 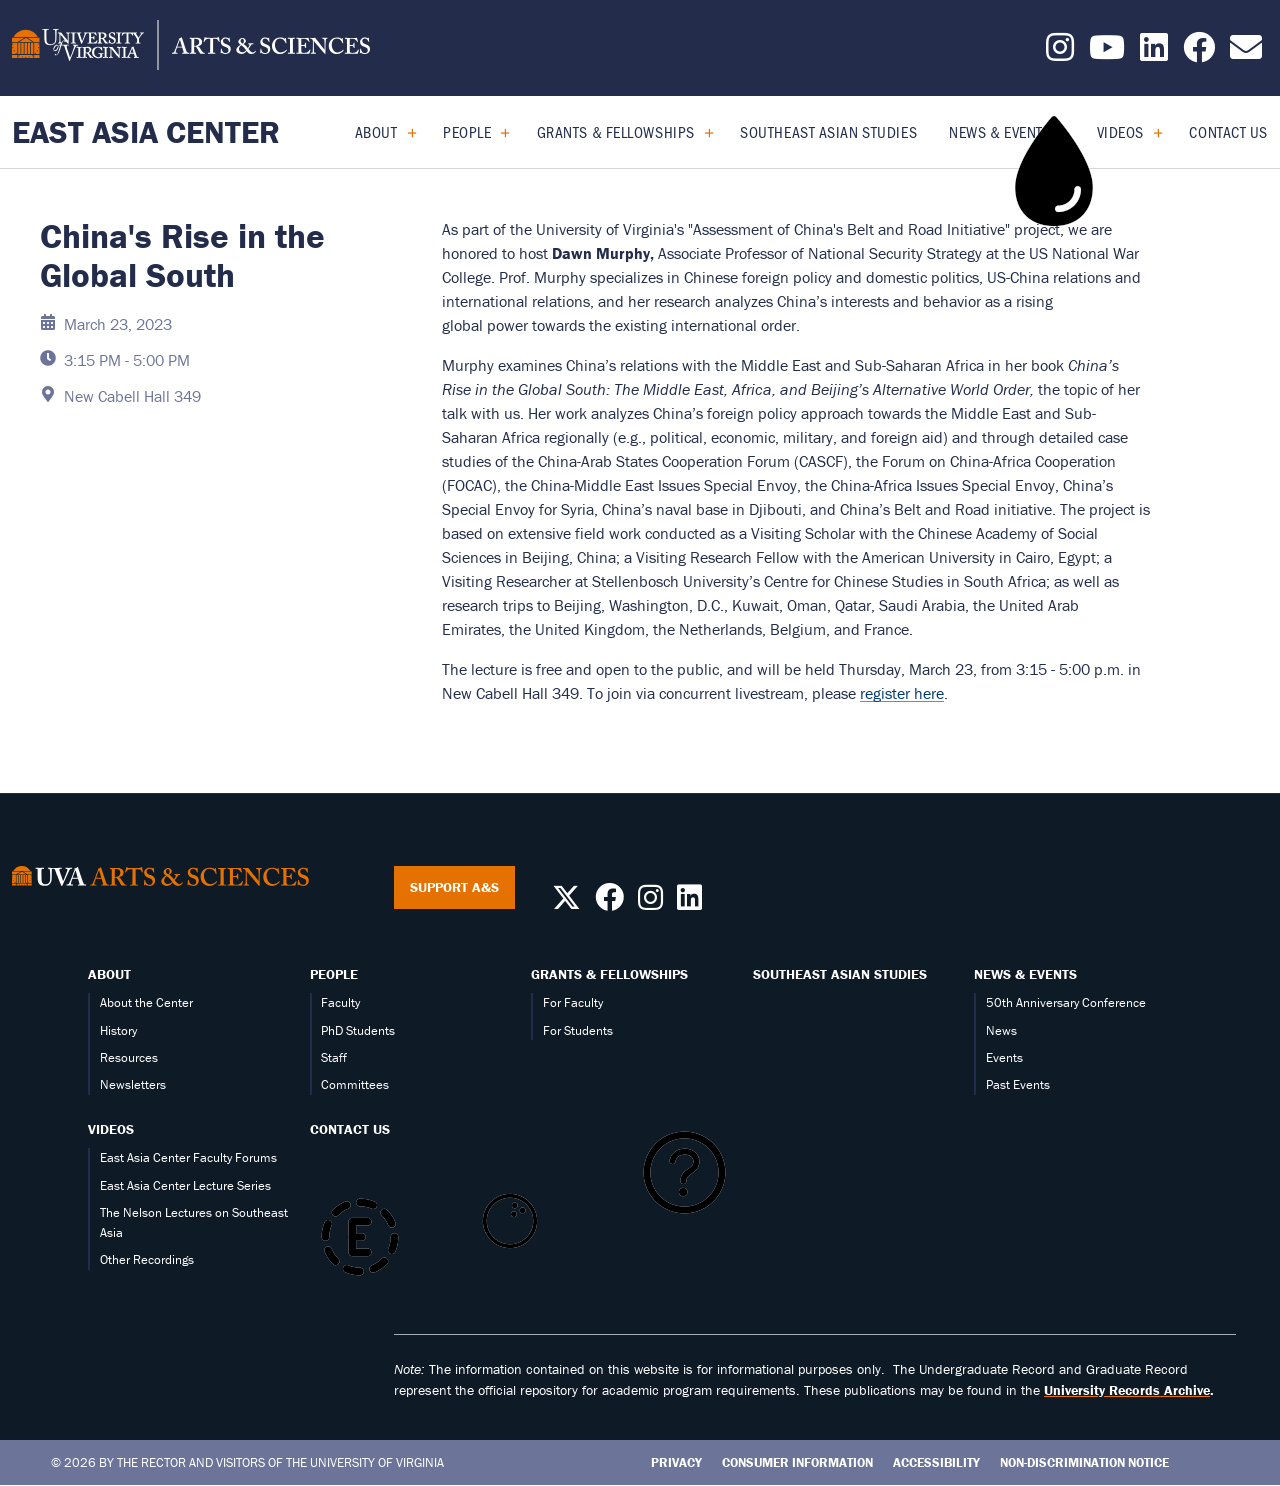 What do you see at coordinates (360, 1237) in the screenshot?
I see `indicates a draft or pending email` at bounding box center [360, 1237].